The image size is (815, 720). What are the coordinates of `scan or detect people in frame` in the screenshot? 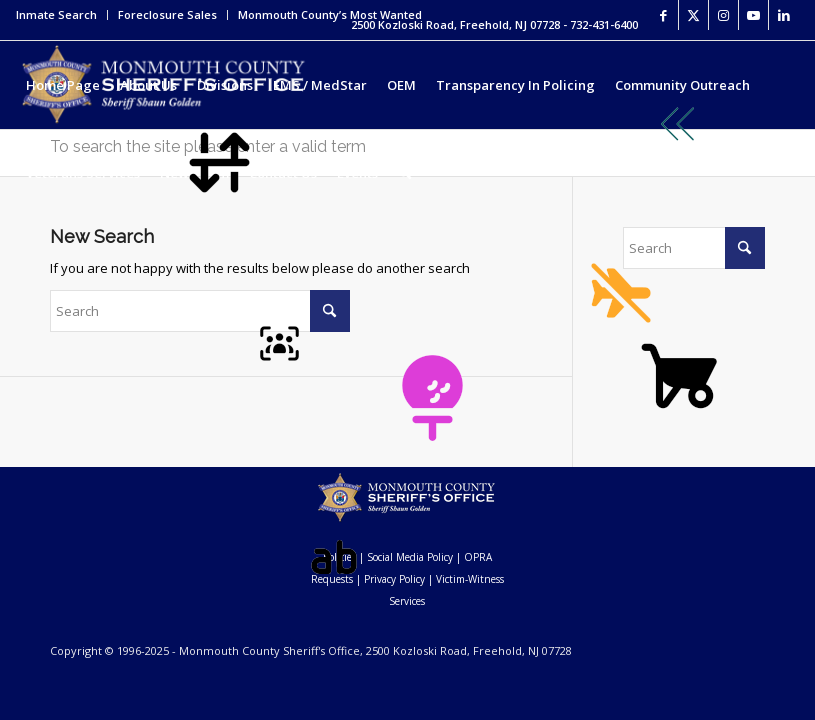 It's located at (279, 343).